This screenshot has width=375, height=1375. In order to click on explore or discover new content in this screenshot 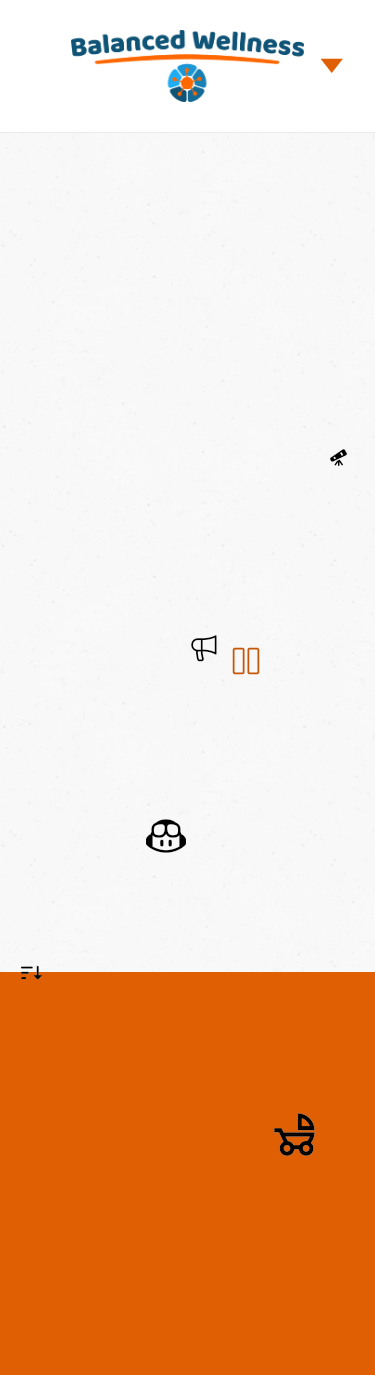, I will do `click(338, 457)`.